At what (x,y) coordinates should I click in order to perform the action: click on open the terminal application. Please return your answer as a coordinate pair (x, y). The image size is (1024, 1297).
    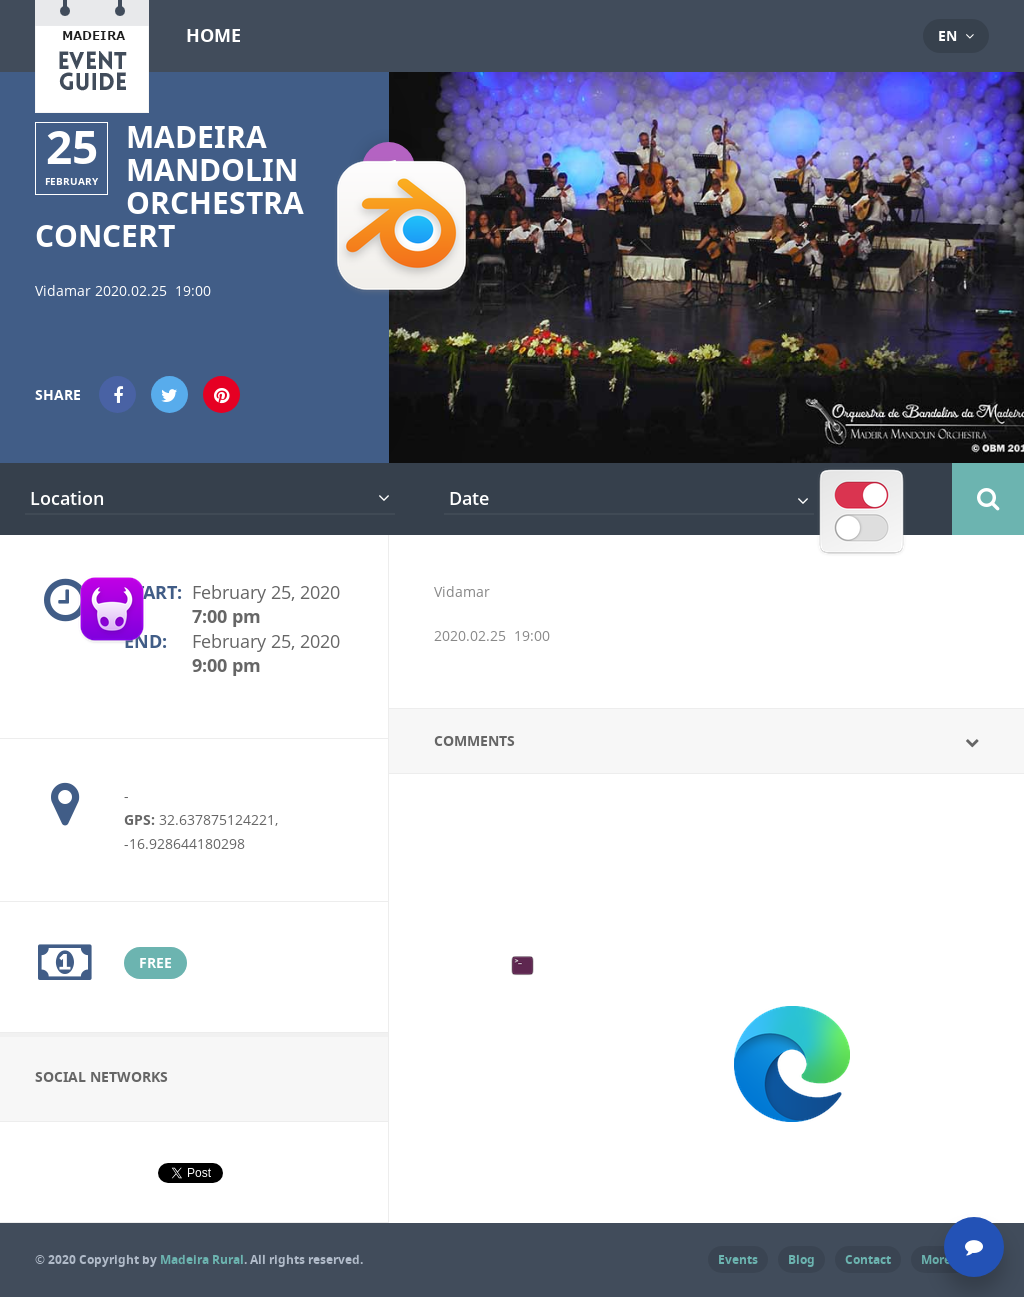
    Looking at the image, I should click on (522, 965).